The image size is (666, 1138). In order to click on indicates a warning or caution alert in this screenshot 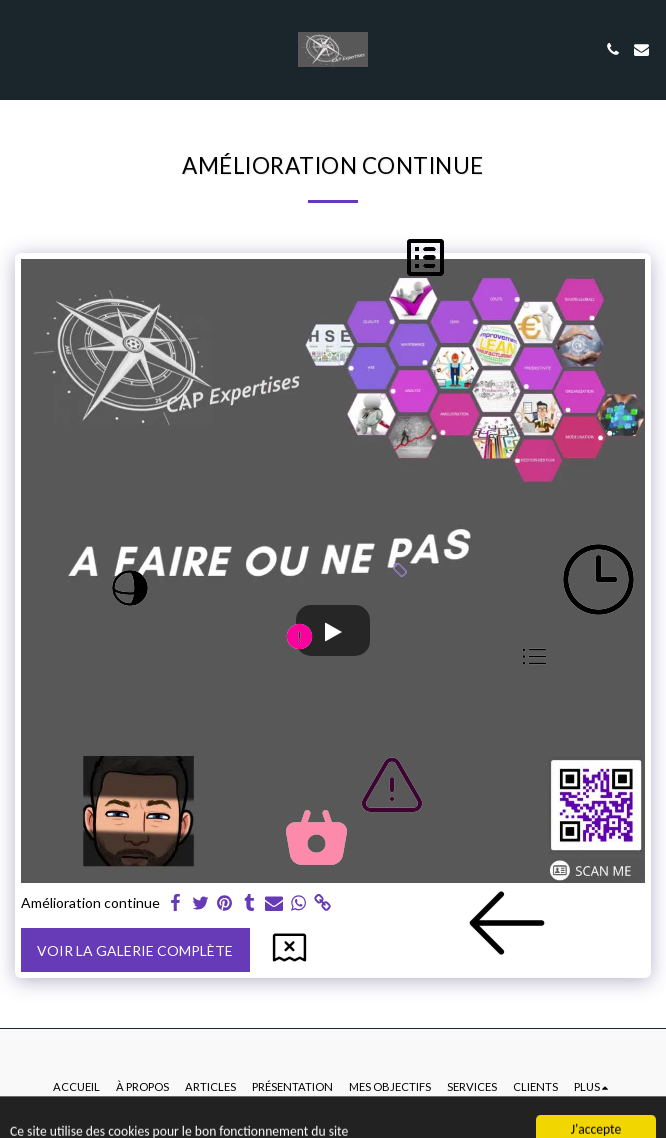, I will do `click(392, 788)`.